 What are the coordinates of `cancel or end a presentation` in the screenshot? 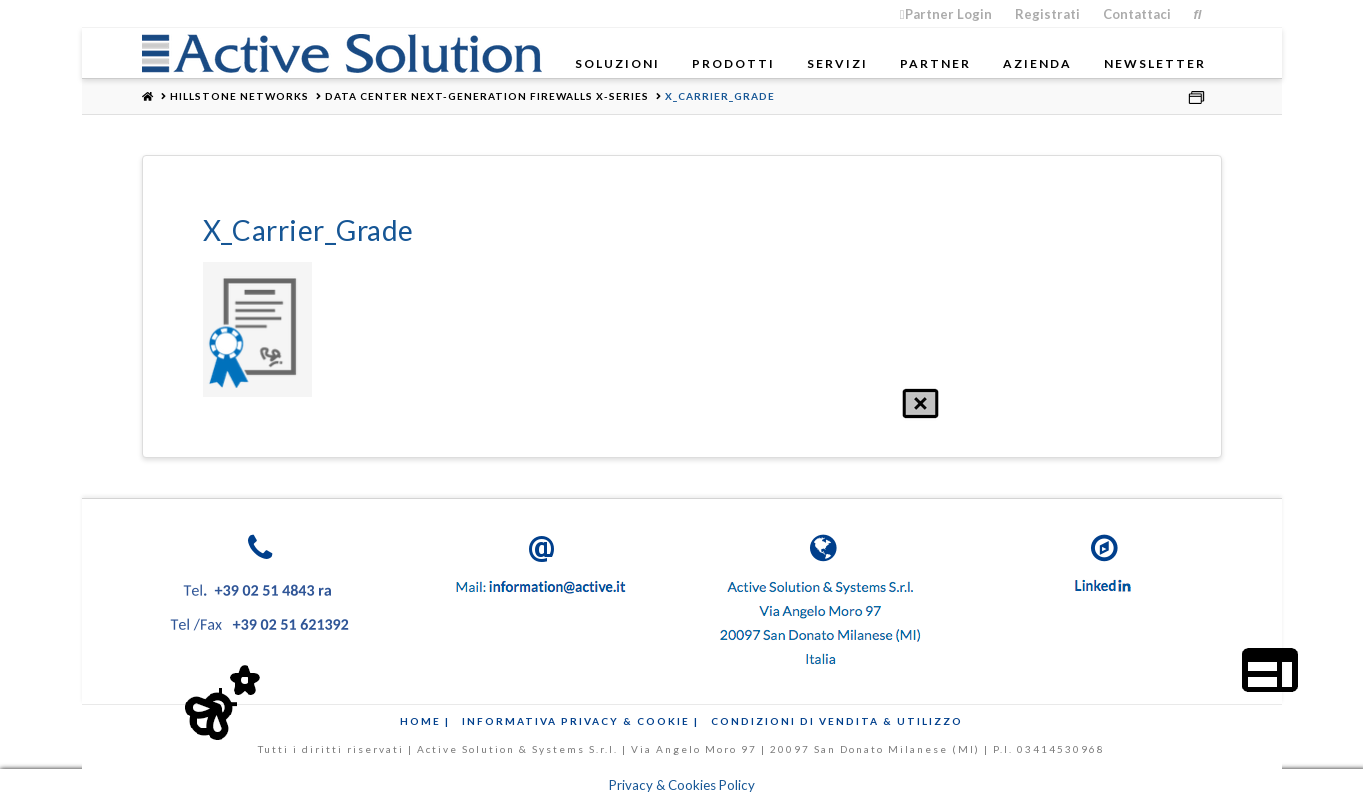 It's located at (920, 403).